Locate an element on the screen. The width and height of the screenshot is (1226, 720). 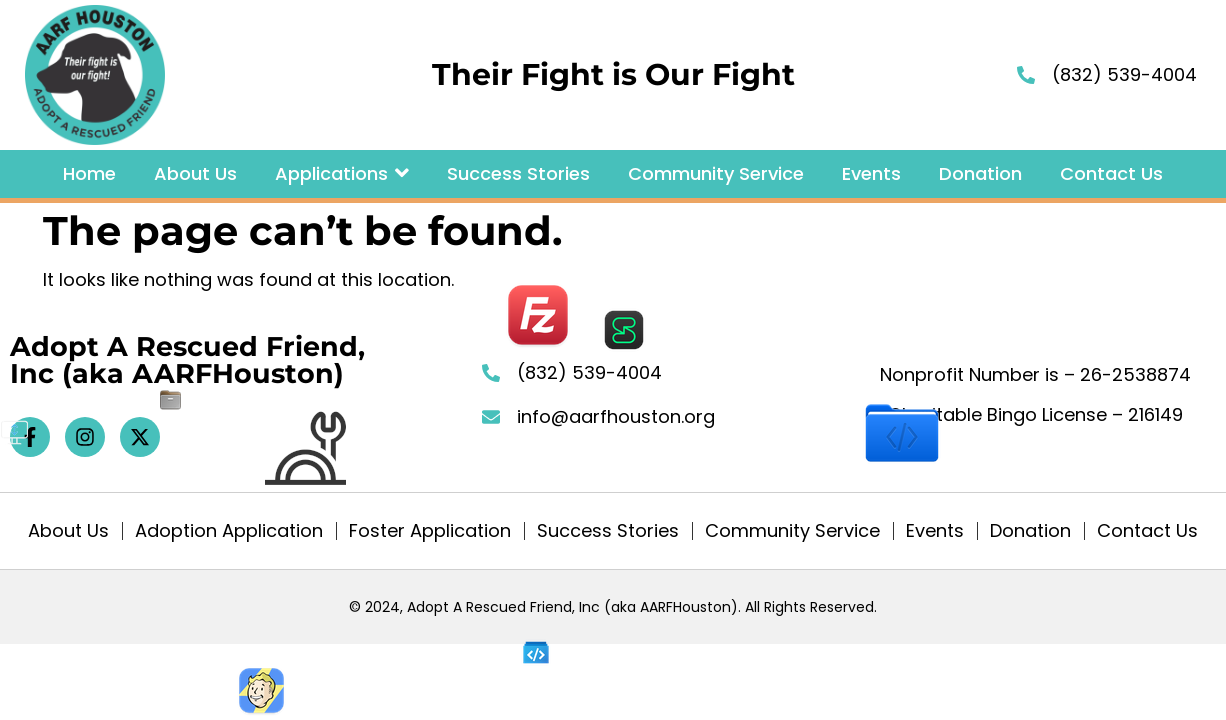
open FileZilla FTP client is located at coordinates (538, 315).